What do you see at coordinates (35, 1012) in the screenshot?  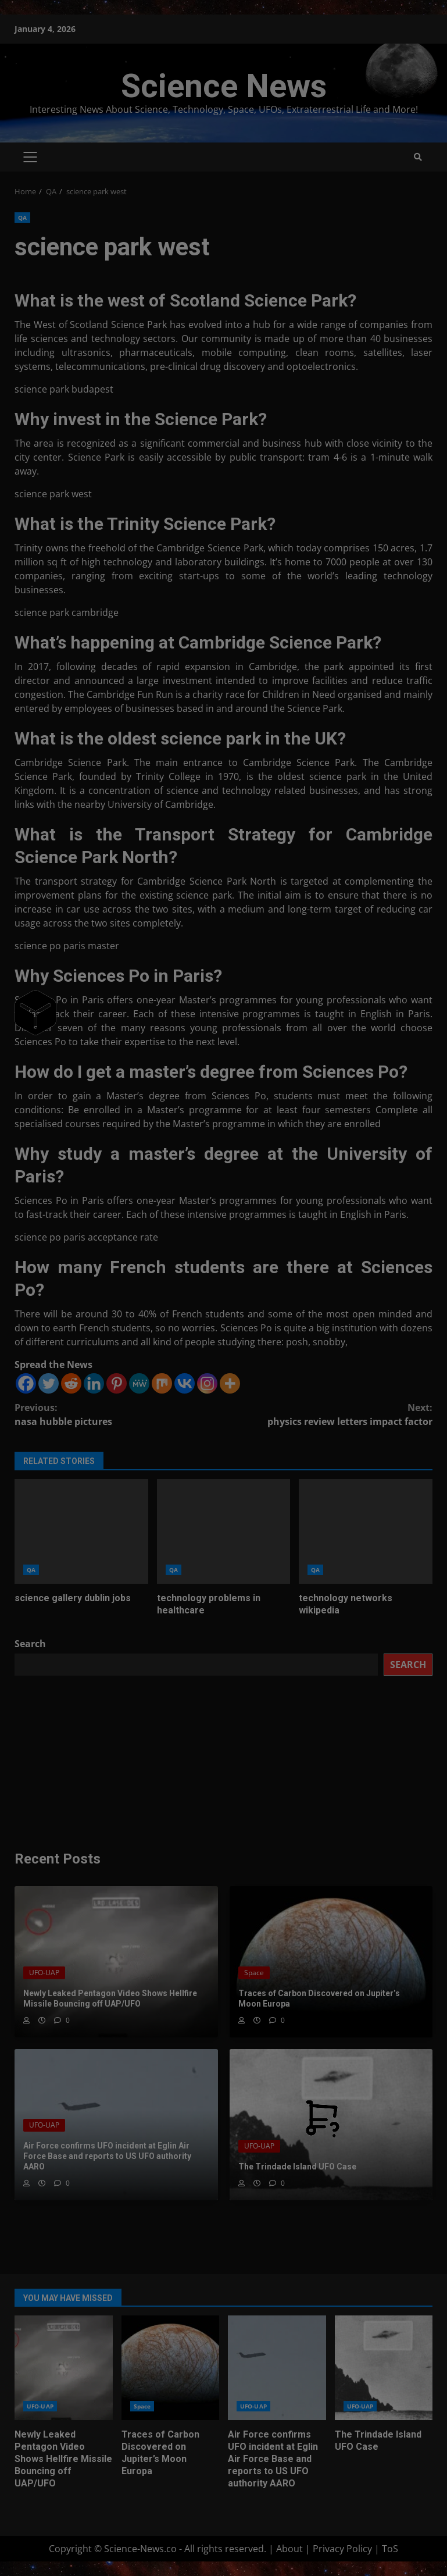 I see `roll a six-sided die` at bounding box center [35, 1012].